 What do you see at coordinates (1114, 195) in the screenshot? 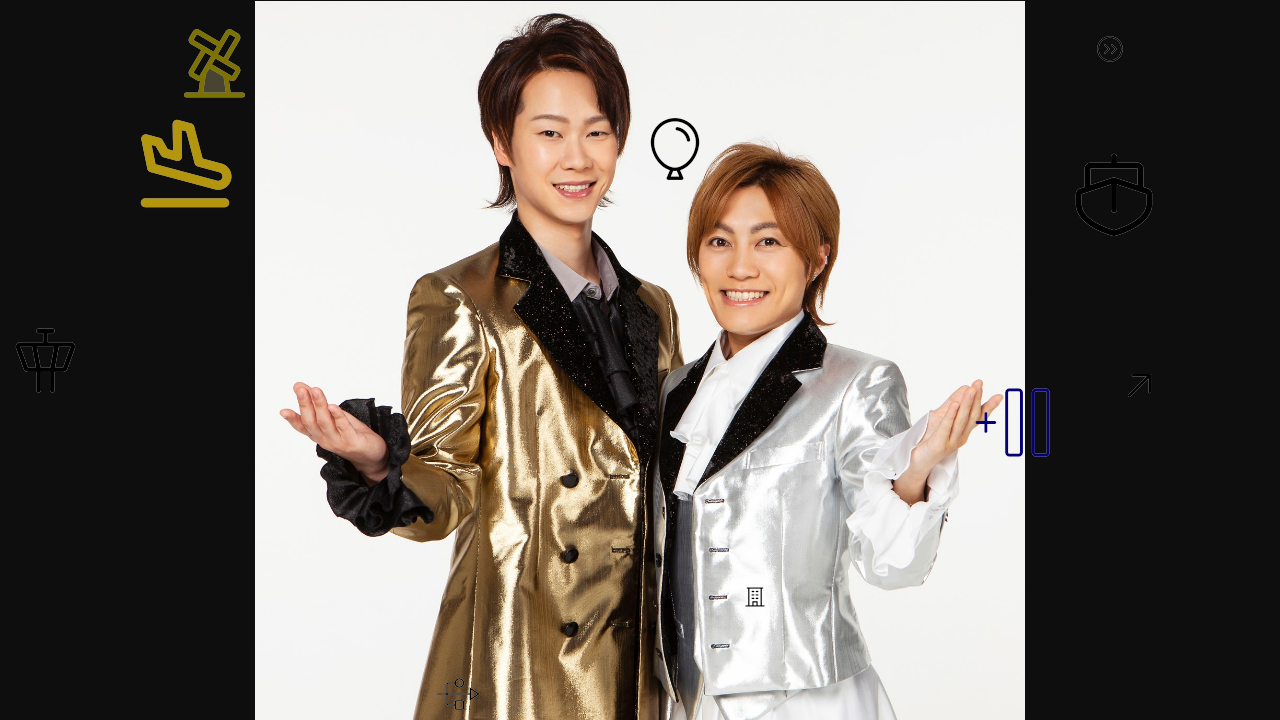
I see `access boat or marine transportation options` at bounding box center [1114, 195].